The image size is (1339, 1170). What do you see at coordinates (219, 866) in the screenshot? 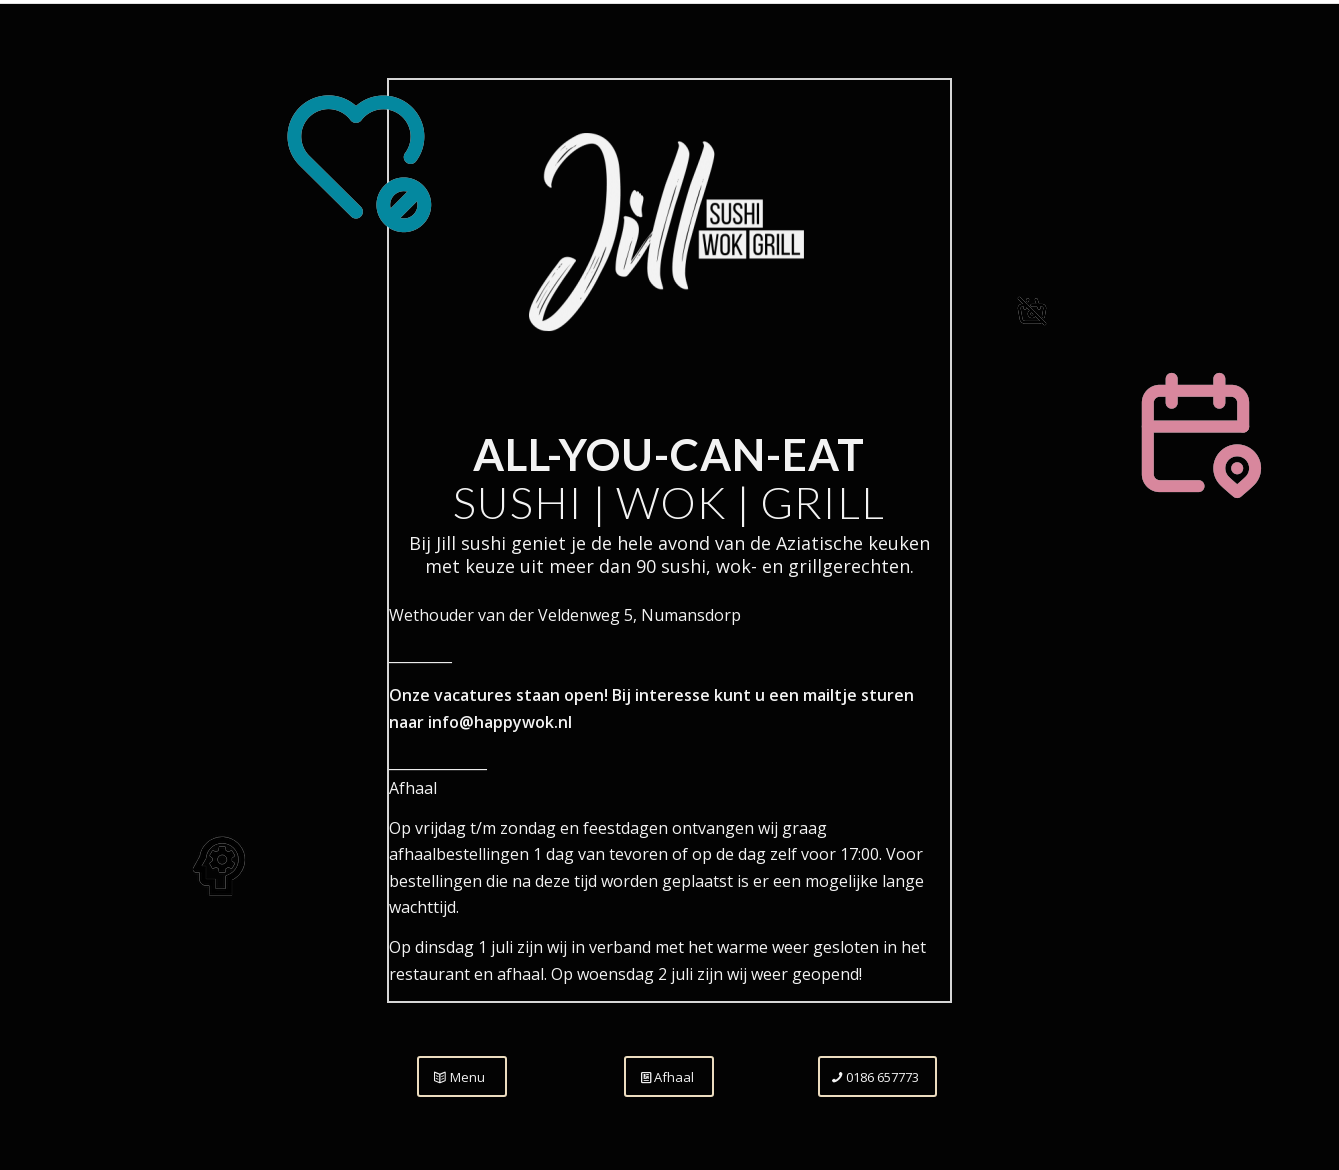
I see `access mental health or psychology features` at bounding box center [219, 866].